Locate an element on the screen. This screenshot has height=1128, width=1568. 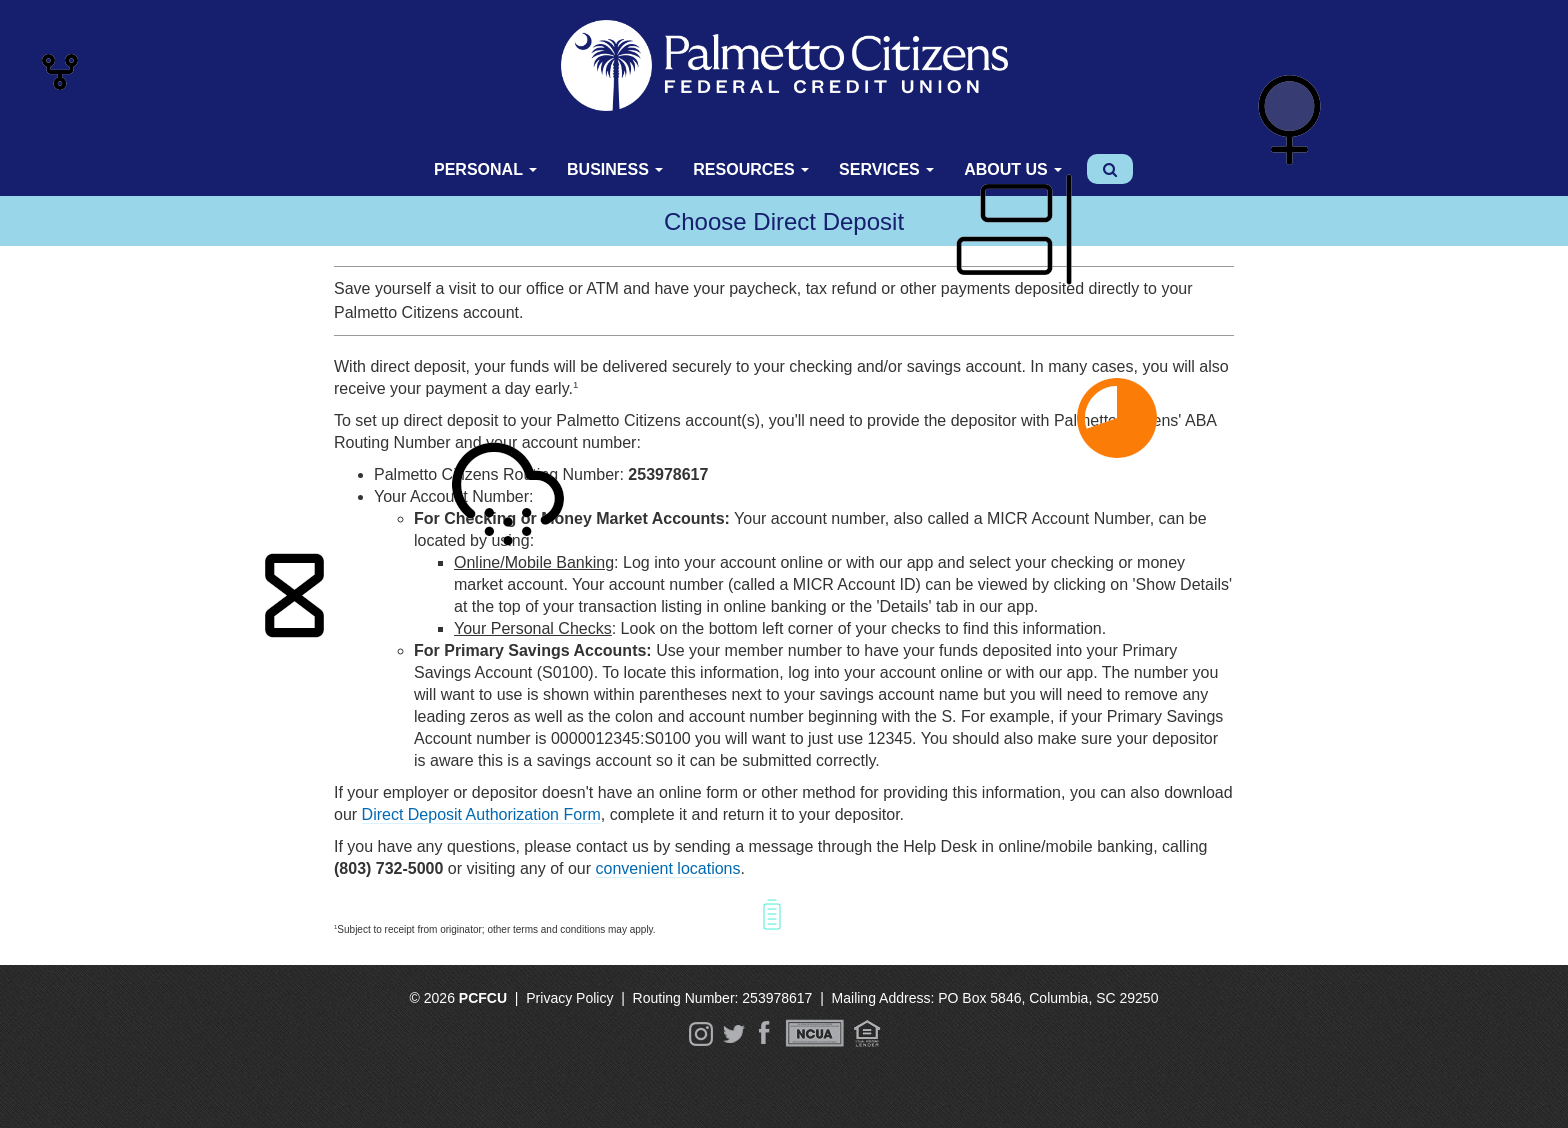
indicates full battery charge is located at coordinates (772, 915).